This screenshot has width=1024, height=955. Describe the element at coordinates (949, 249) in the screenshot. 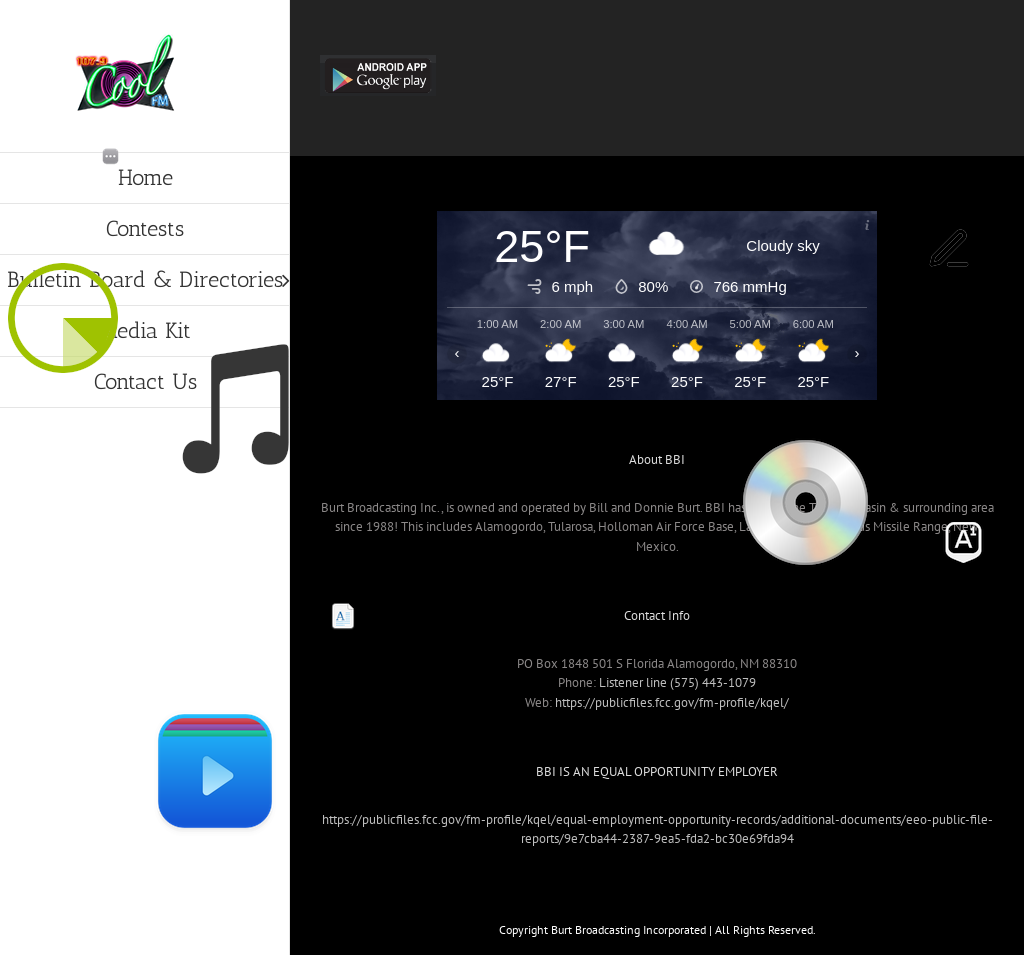

I see `edit text or content` at that location.